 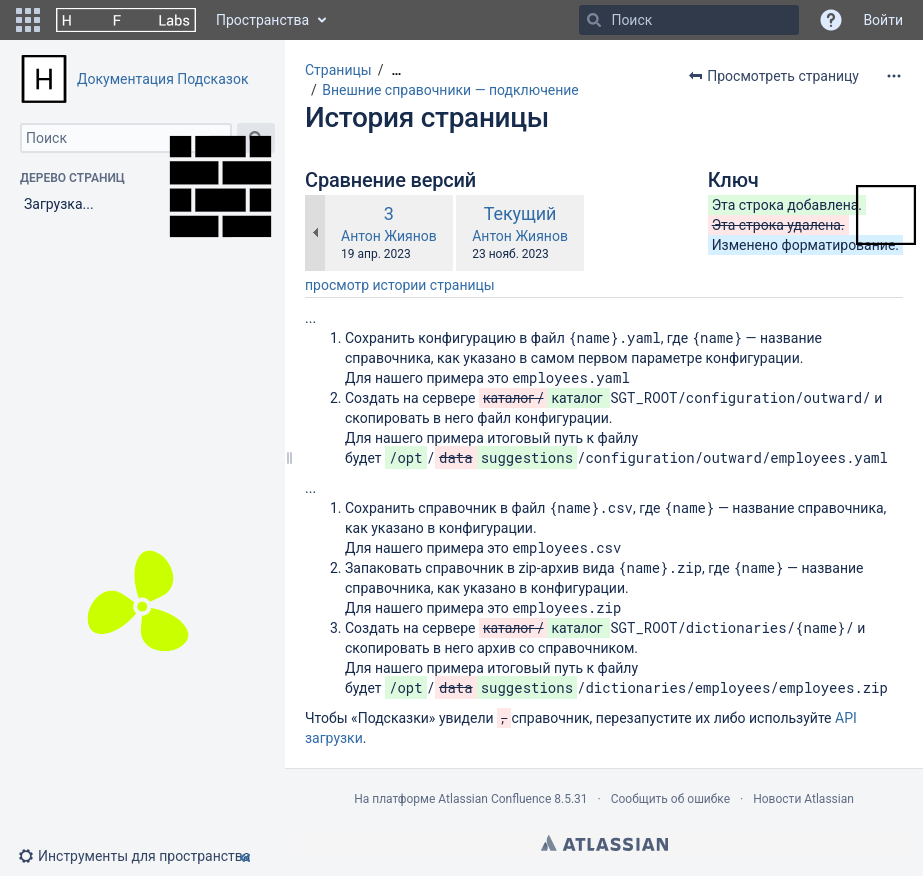 I want to click on access boat or marine vehicle settings, so click(x=138, y=601).